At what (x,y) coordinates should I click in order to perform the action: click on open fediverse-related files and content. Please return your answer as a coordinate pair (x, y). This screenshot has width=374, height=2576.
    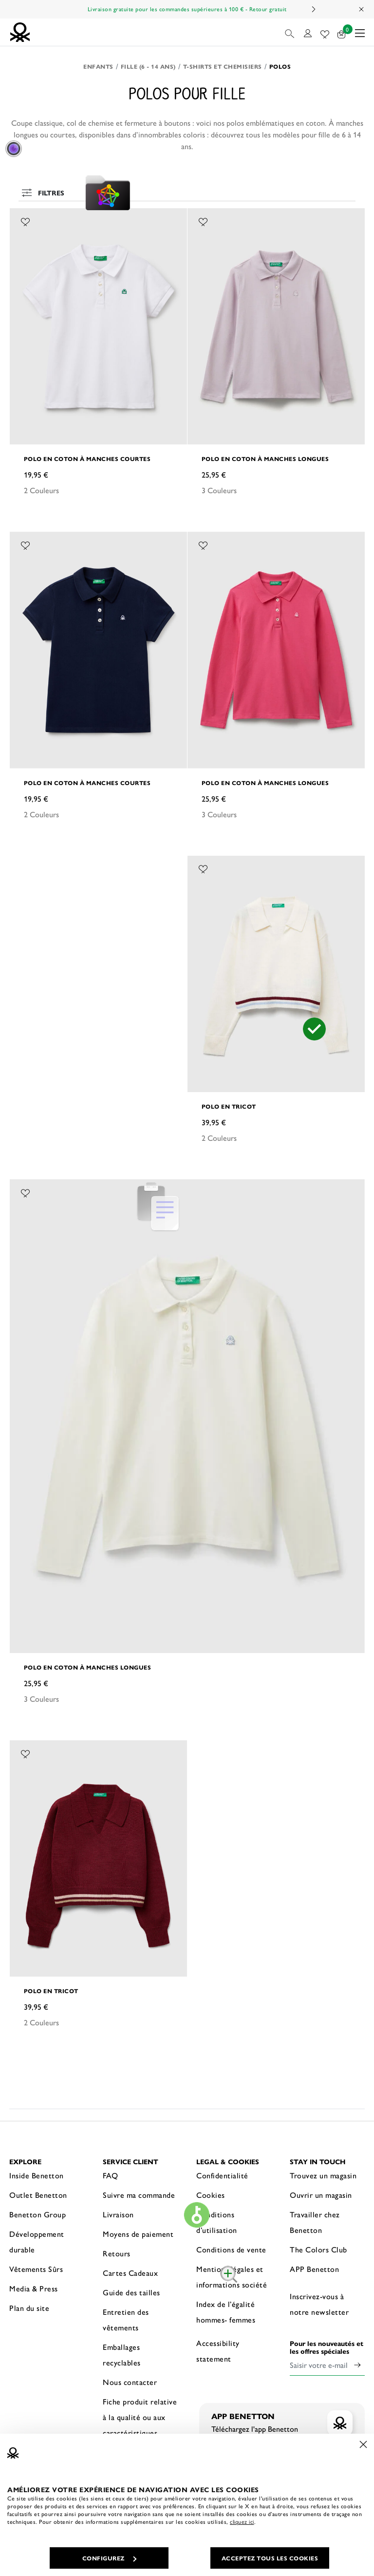
    Looking at the image, I should click on (108, 194).